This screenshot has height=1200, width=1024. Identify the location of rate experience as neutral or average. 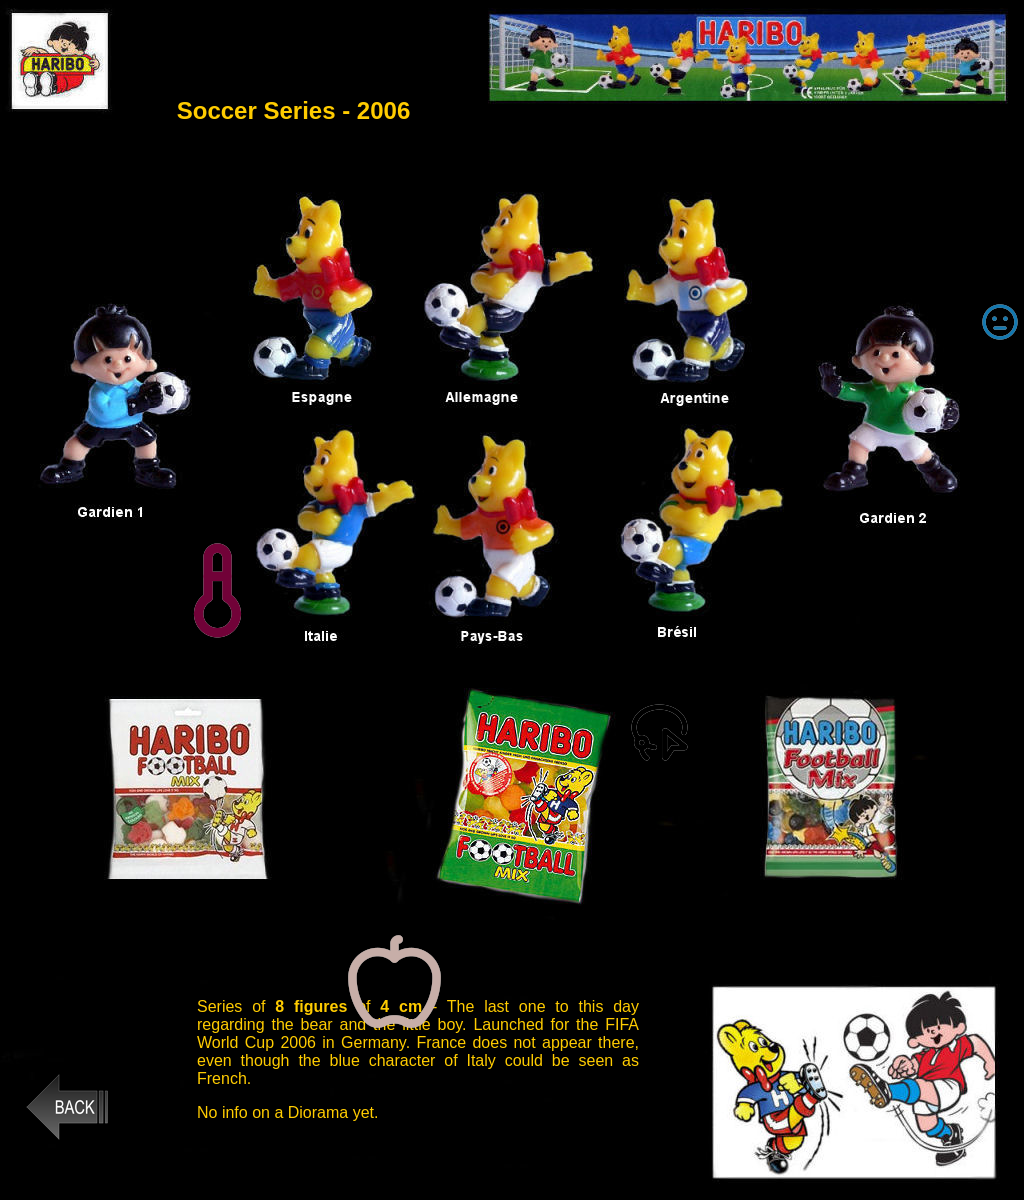
(1000, 322).